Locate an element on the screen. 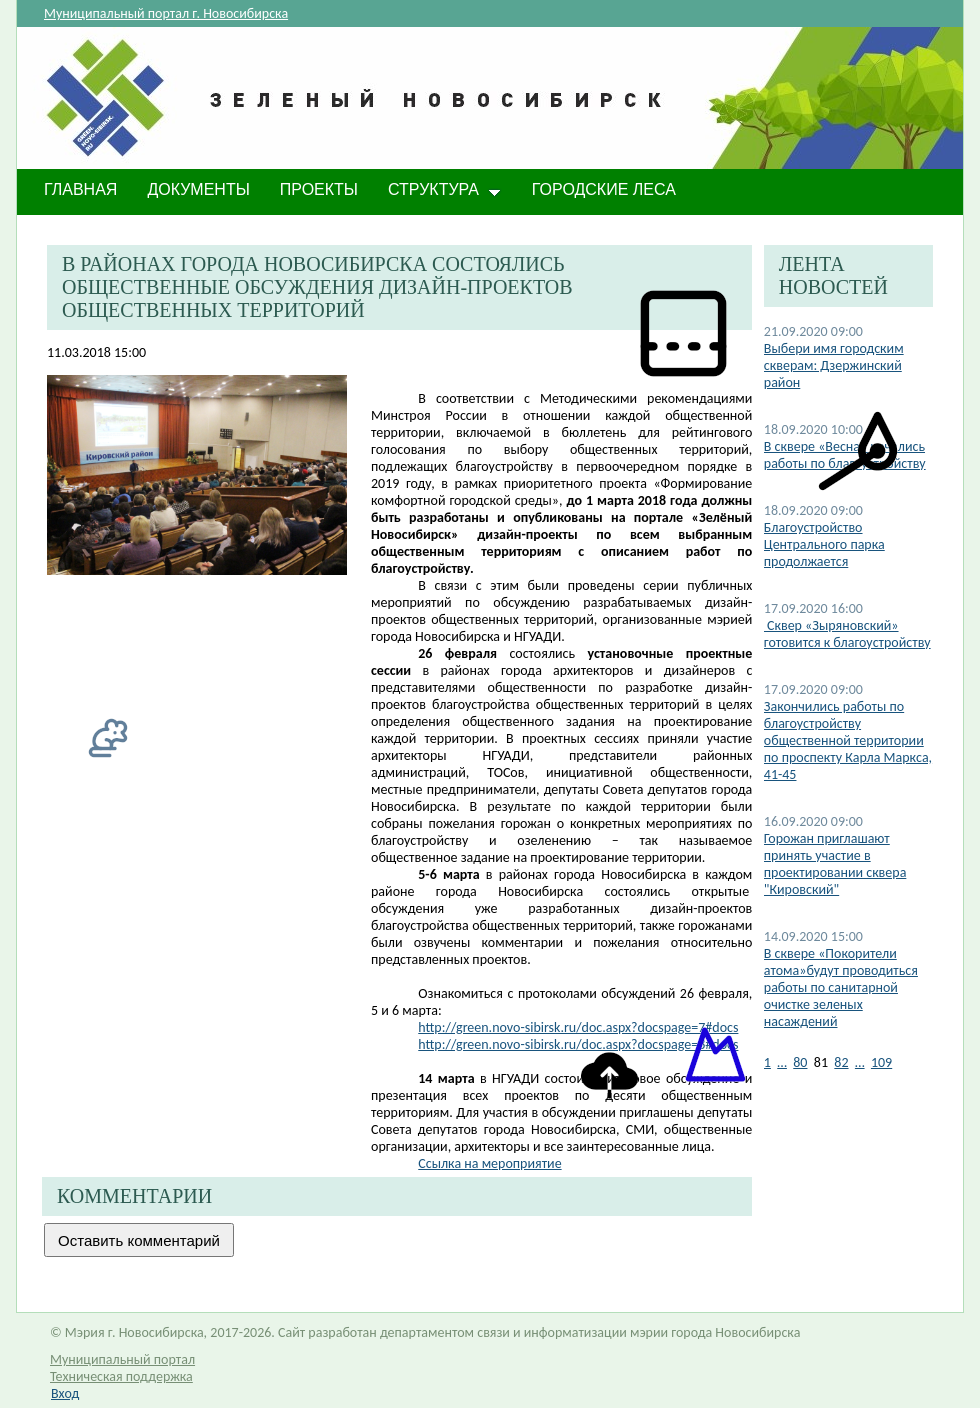  ignite or start a fire feature is located at coordinates (858, 451).